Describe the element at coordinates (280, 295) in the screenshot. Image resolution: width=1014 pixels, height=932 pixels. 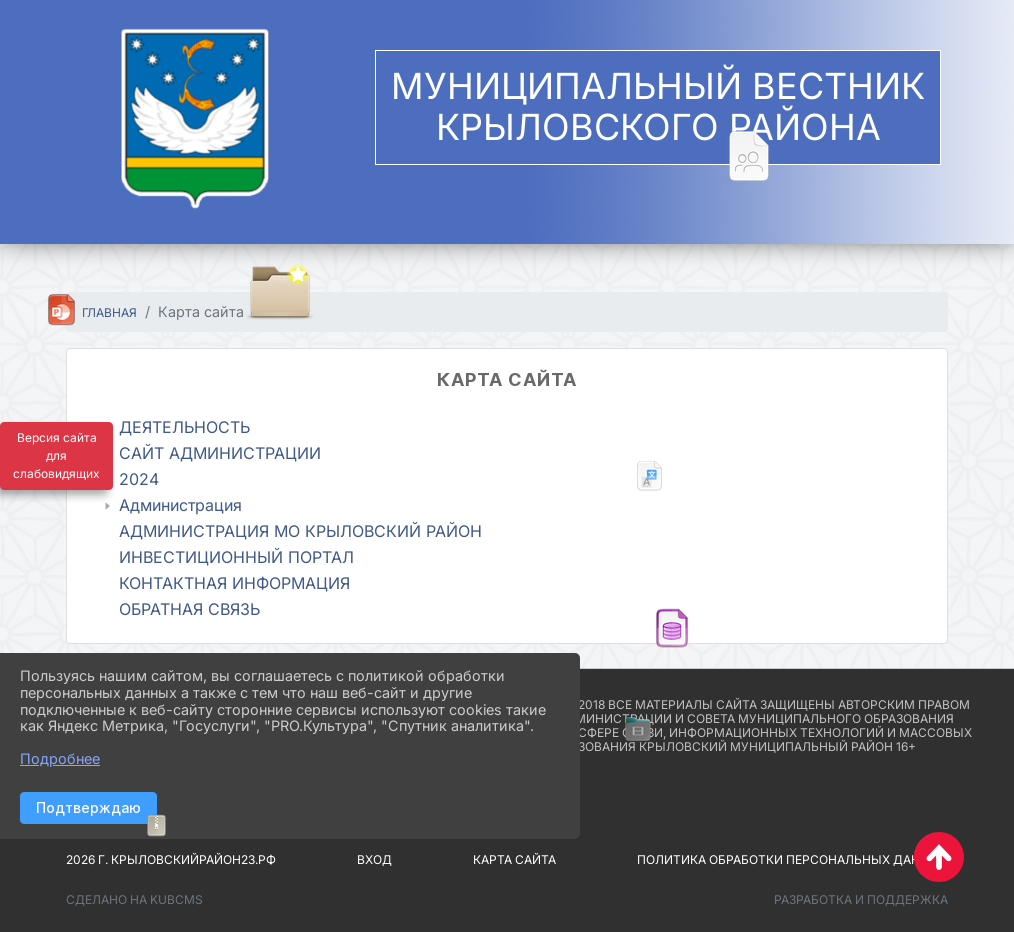
I see `create a new folder` at that location.